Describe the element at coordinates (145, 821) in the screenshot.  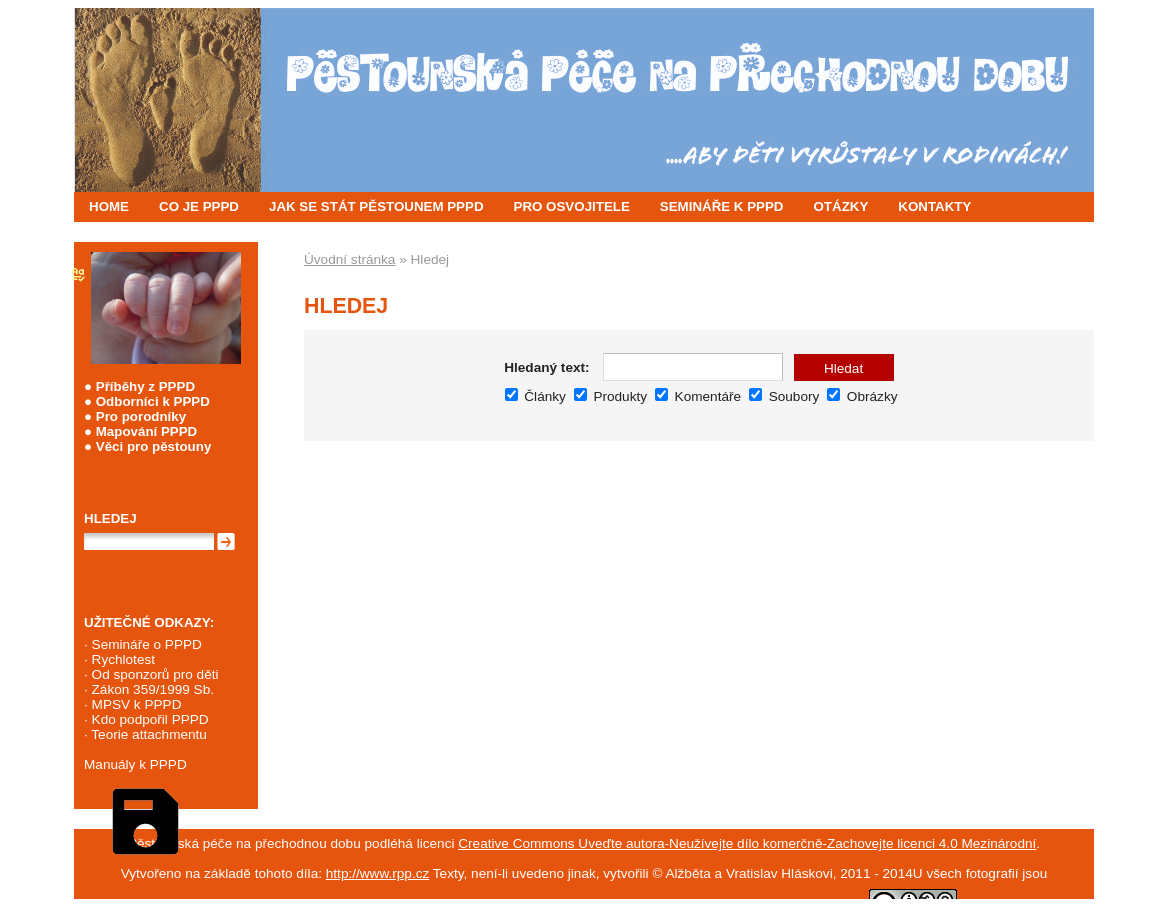
I see `save current file or document` at that location.